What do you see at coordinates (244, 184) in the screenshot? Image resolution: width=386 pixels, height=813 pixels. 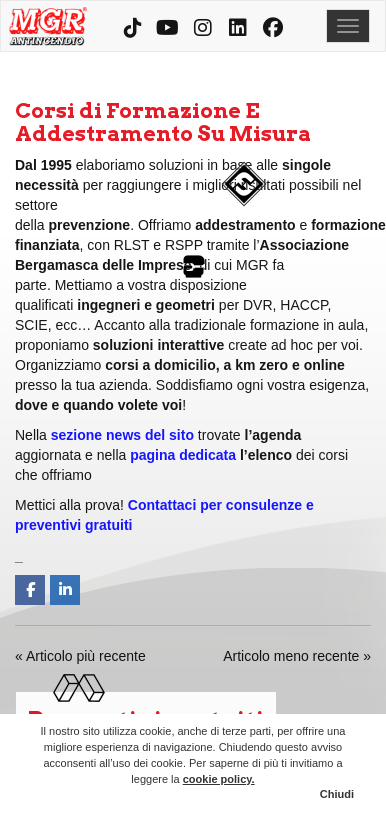 I see `fantasy flight games logo` at bounding box center [244, 184].